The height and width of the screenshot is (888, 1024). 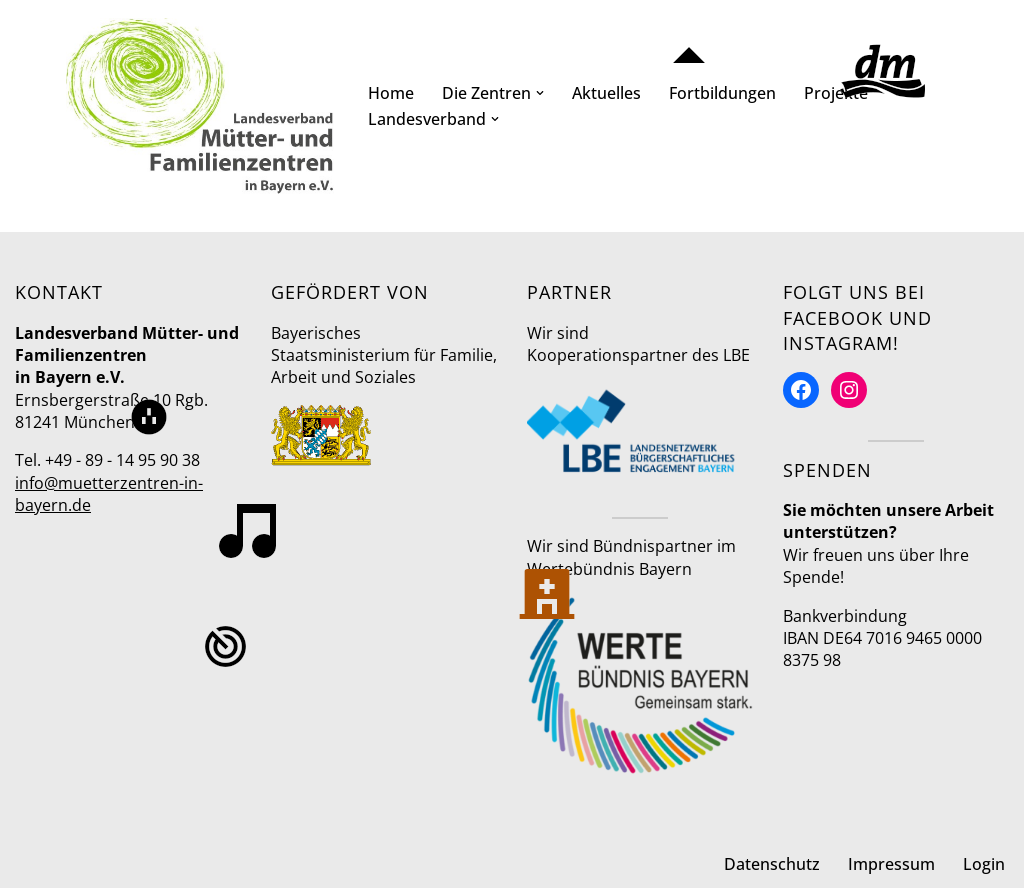 What do you see at coordinates (149, 417) in the screenshot?
I see `electrical outlet or power socket indicator` at bounding box center [149, 417].